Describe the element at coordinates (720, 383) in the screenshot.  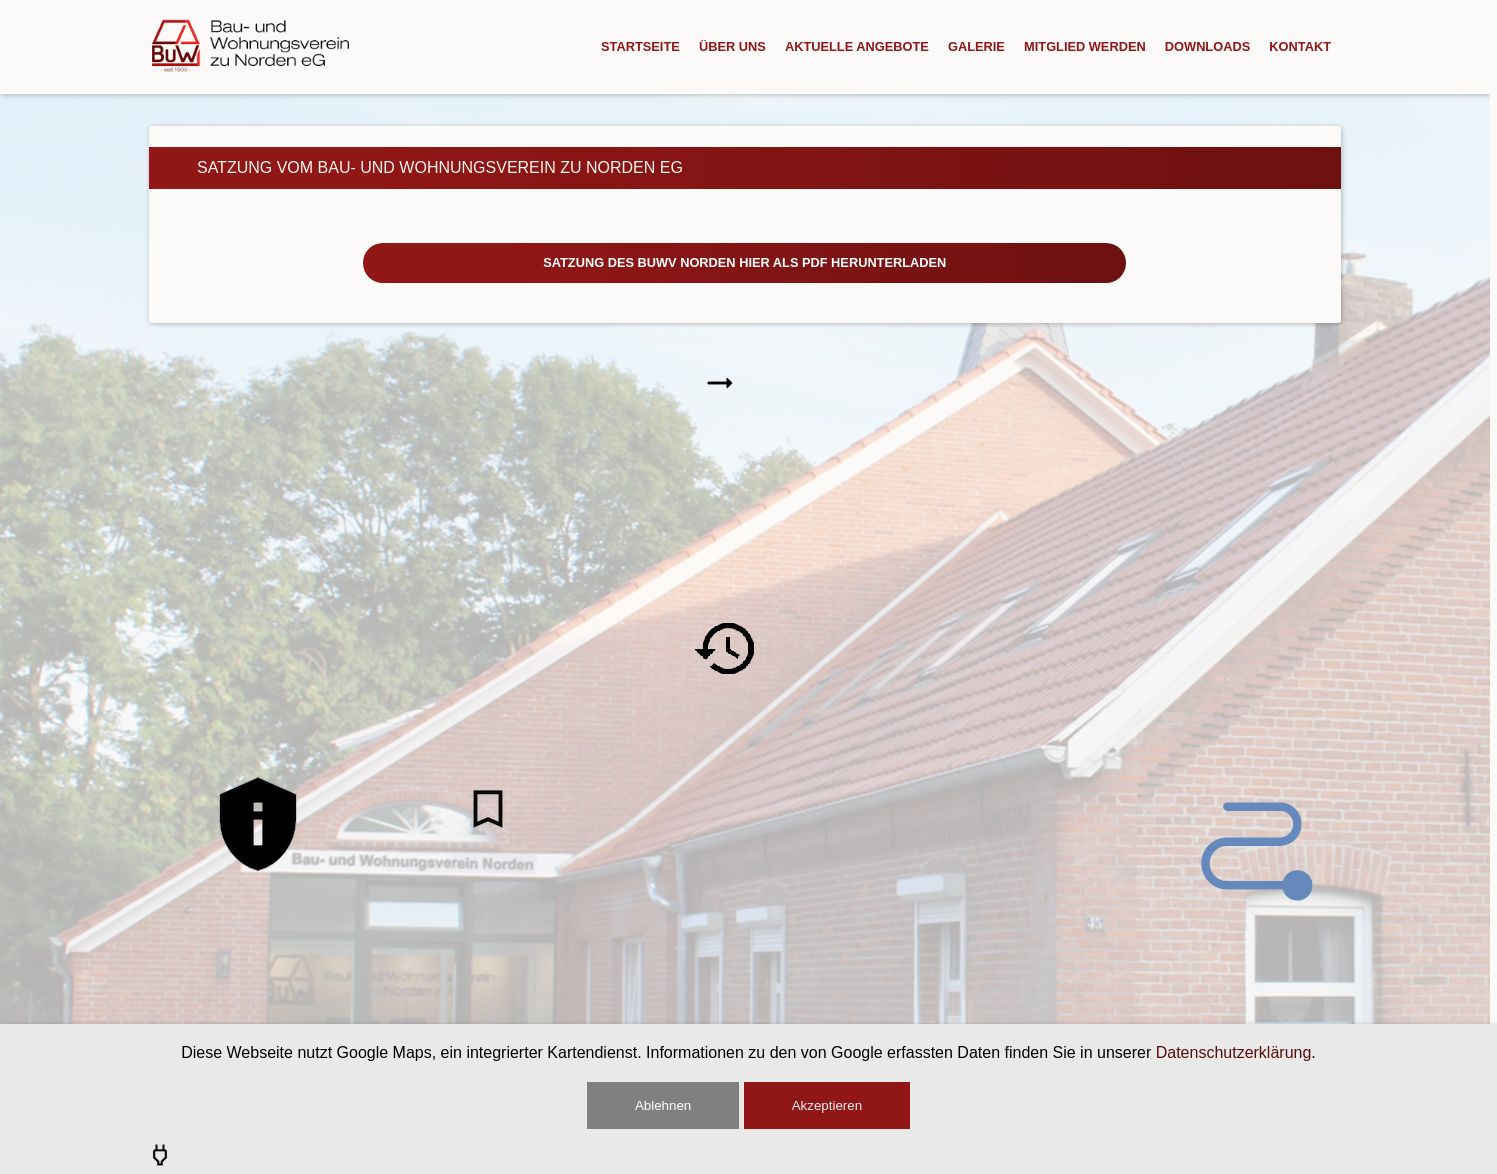
I see `navigate to the next item or screen` at that location.